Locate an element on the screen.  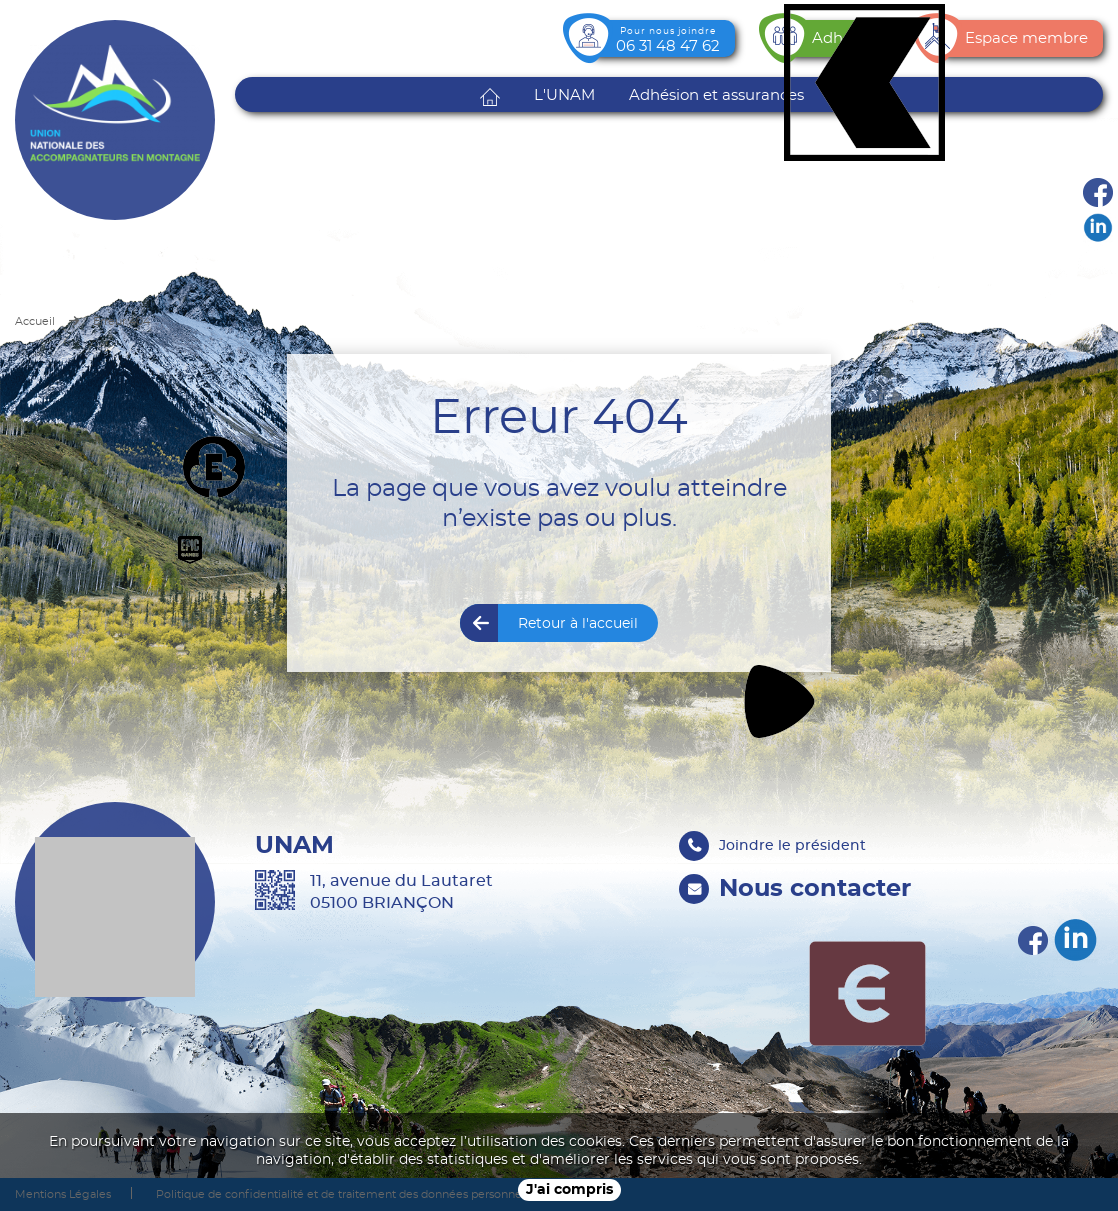
open the Zalando shopping app is located at coordinates (779, 701).